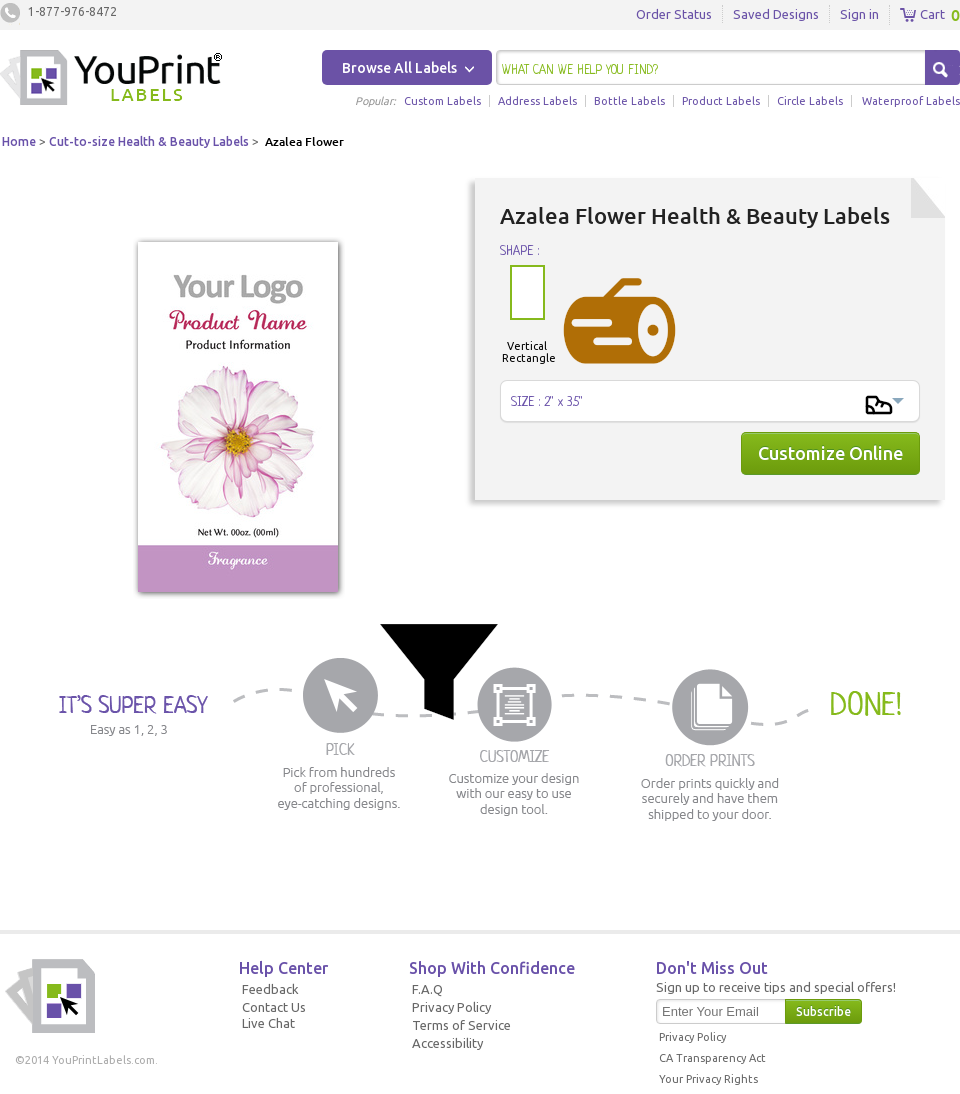  I want to click on filter or sort content, so click(439, 672).